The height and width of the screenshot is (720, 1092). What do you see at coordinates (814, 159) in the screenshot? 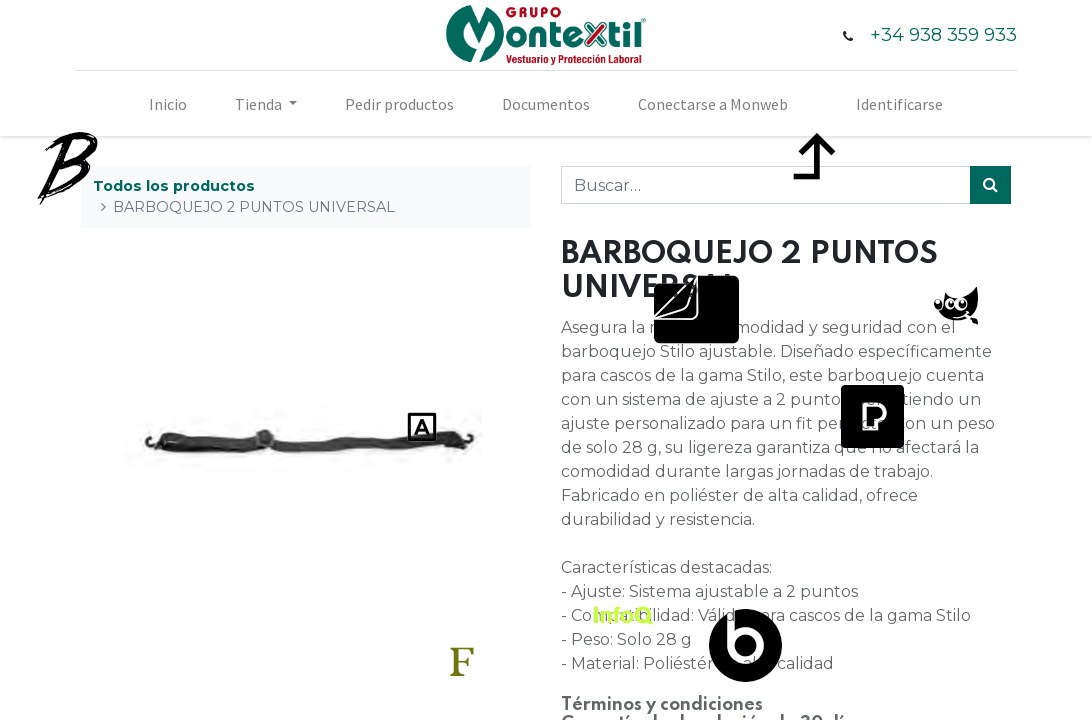
I see `turn right then continue forward` at bounding box center [814, 159].